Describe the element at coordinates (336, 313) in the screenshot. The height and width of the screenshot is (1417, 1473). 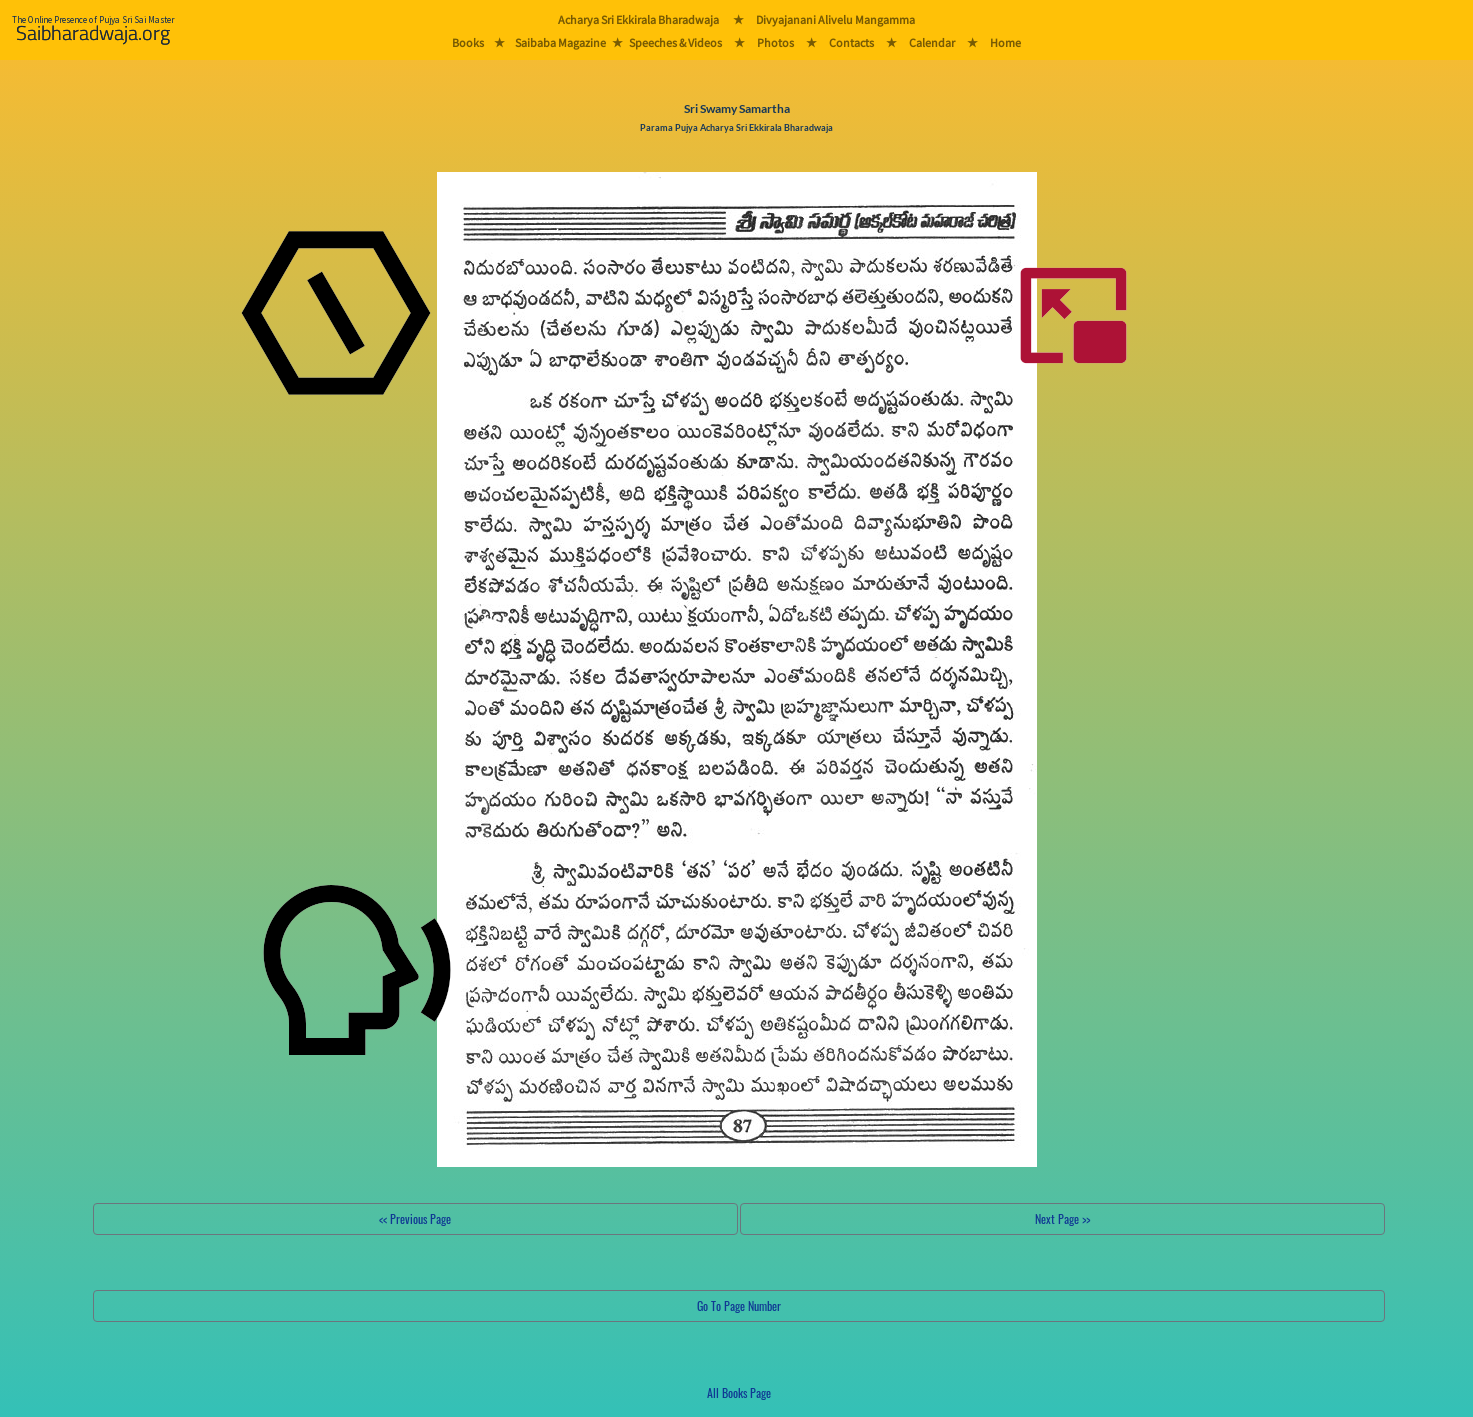
I see `access system settings` at that location.